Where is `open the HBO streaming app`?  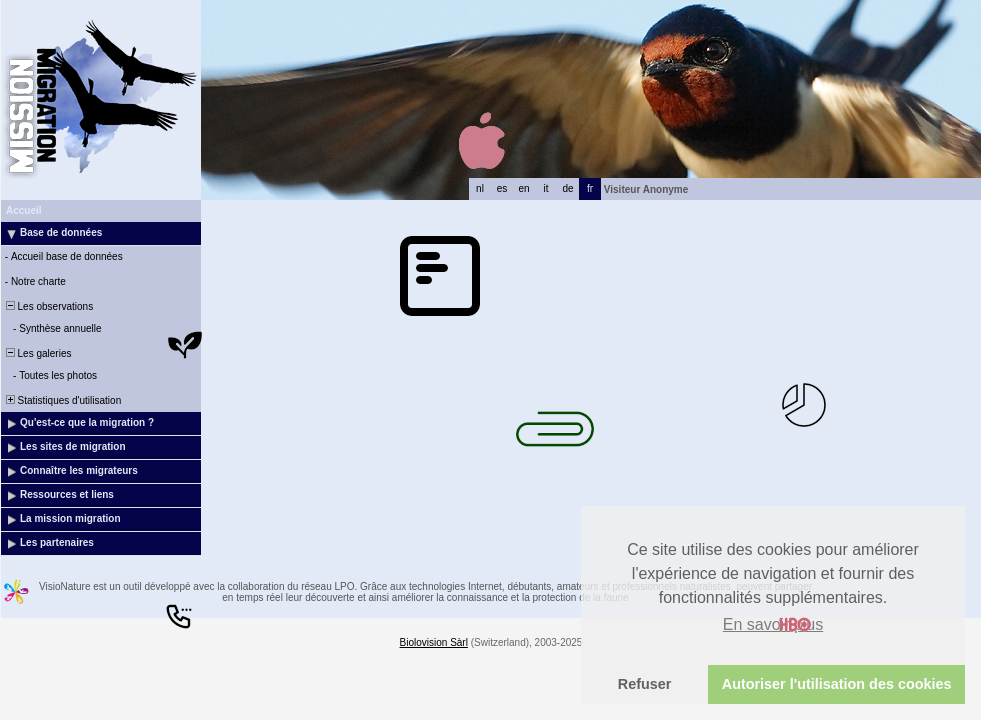
open the HBO streaming app is located at coordinates (794, 624).